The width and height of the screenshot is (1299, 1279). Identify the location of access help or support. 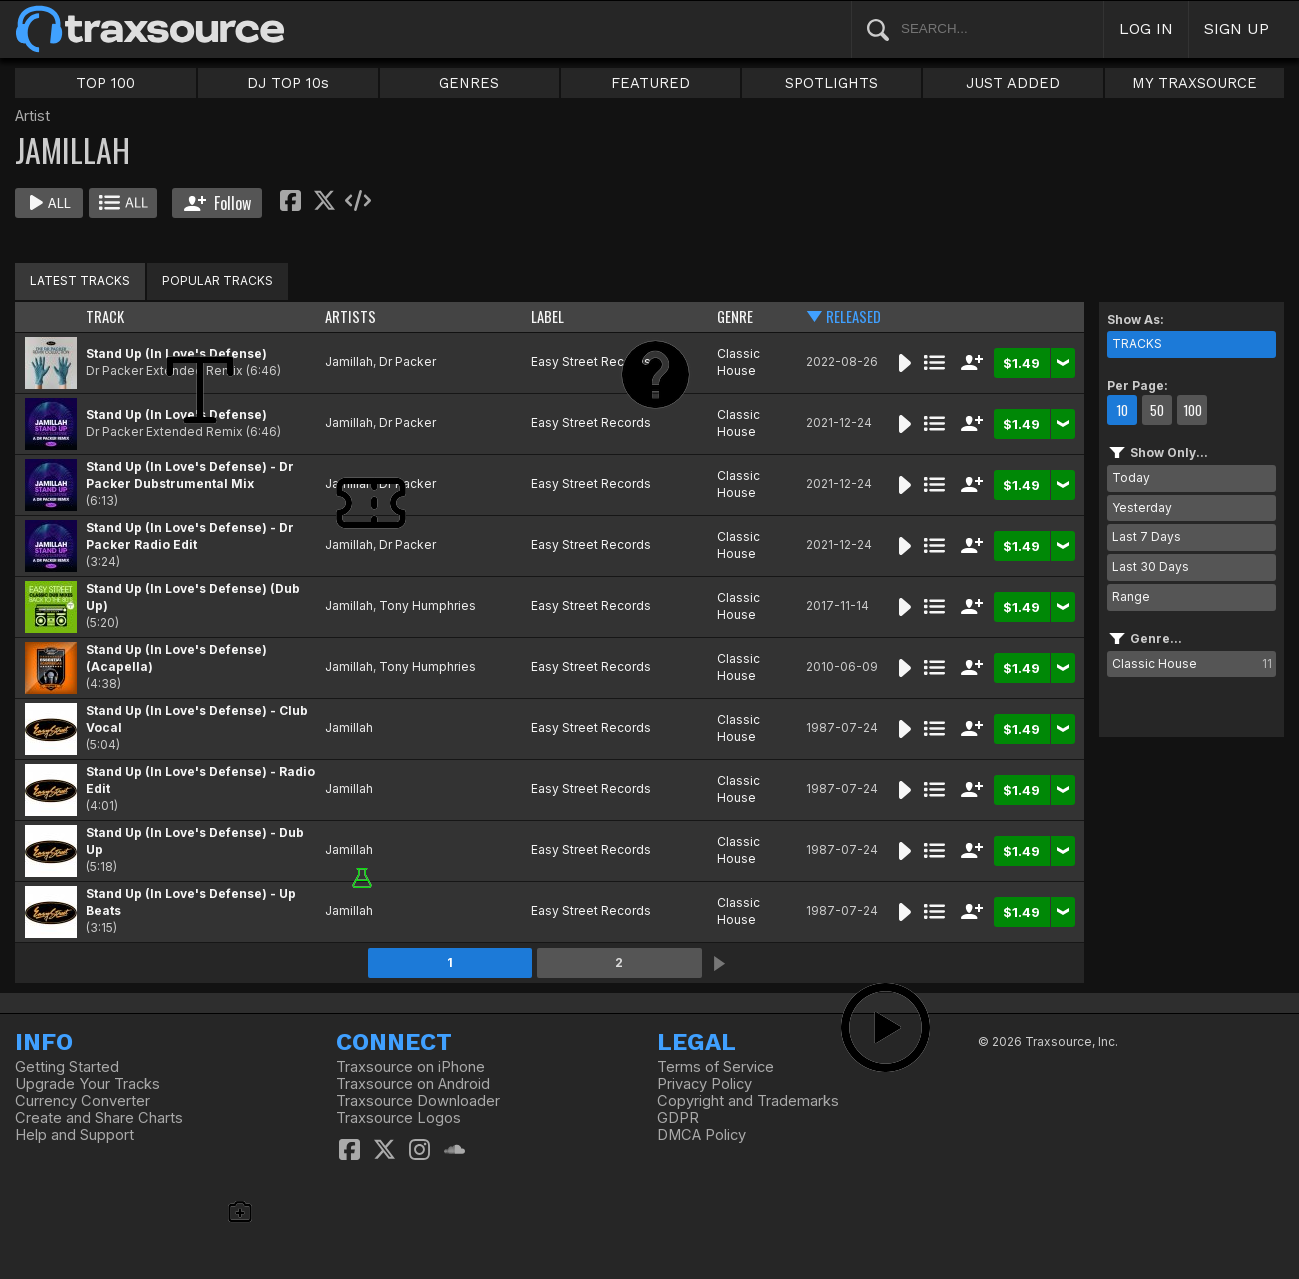
(655, 374).